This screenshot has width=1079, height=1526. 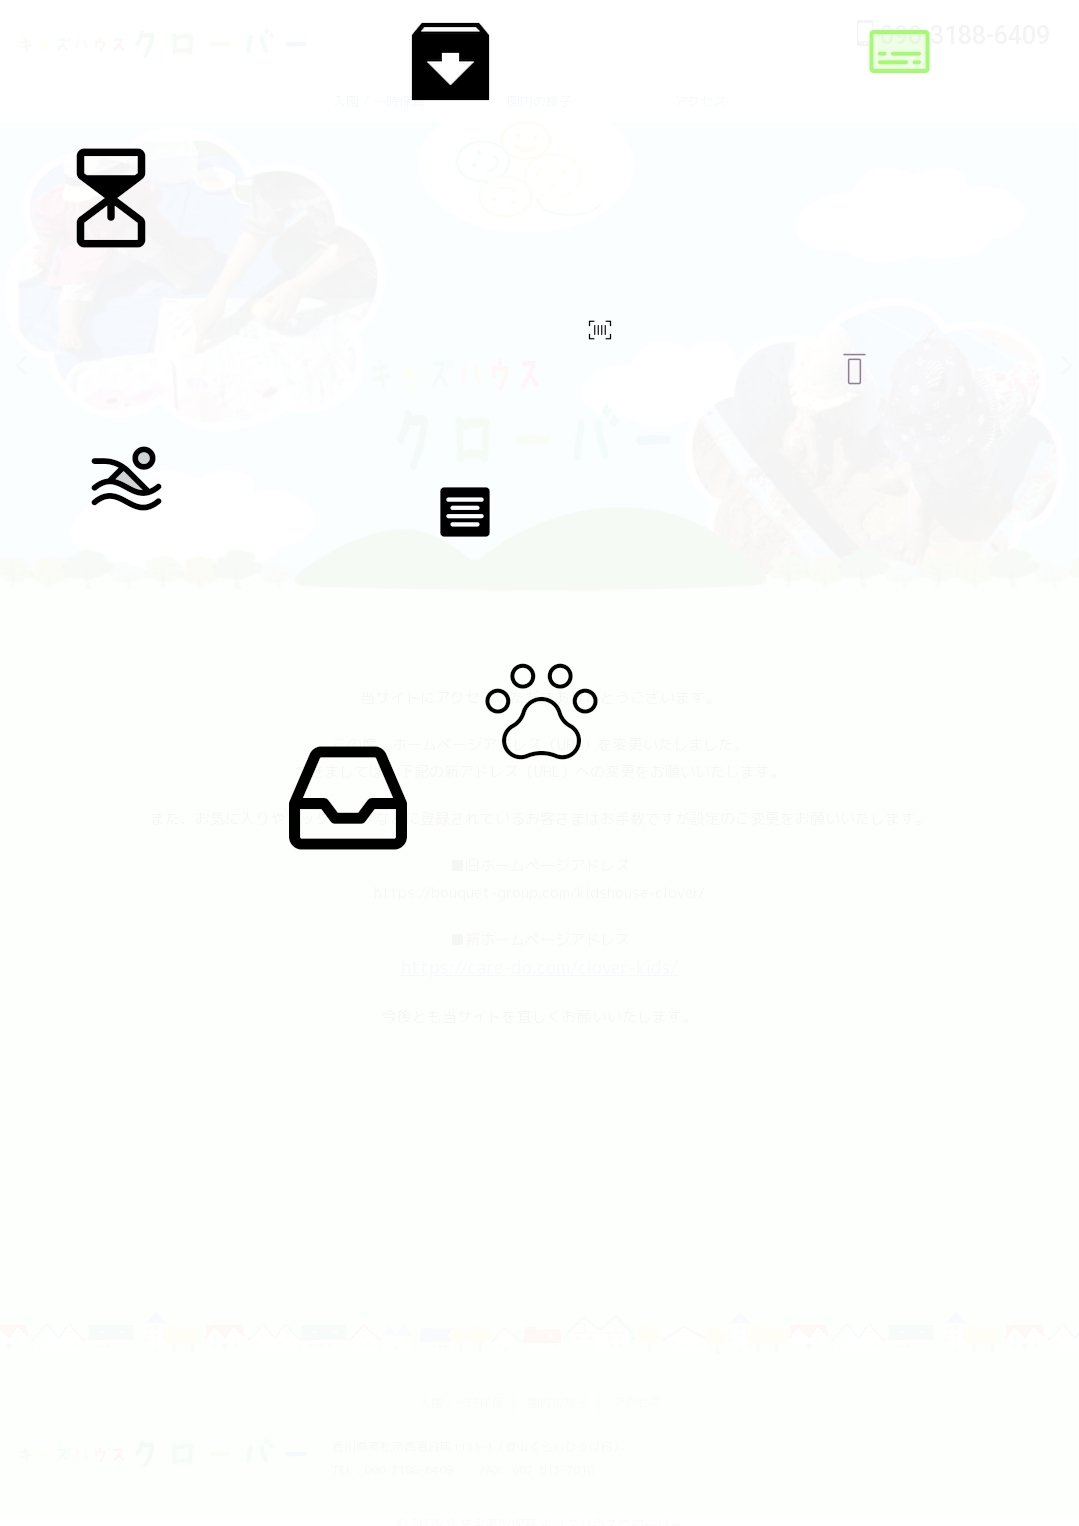 I want to click on archive selected items, so click(x=450, y=61).